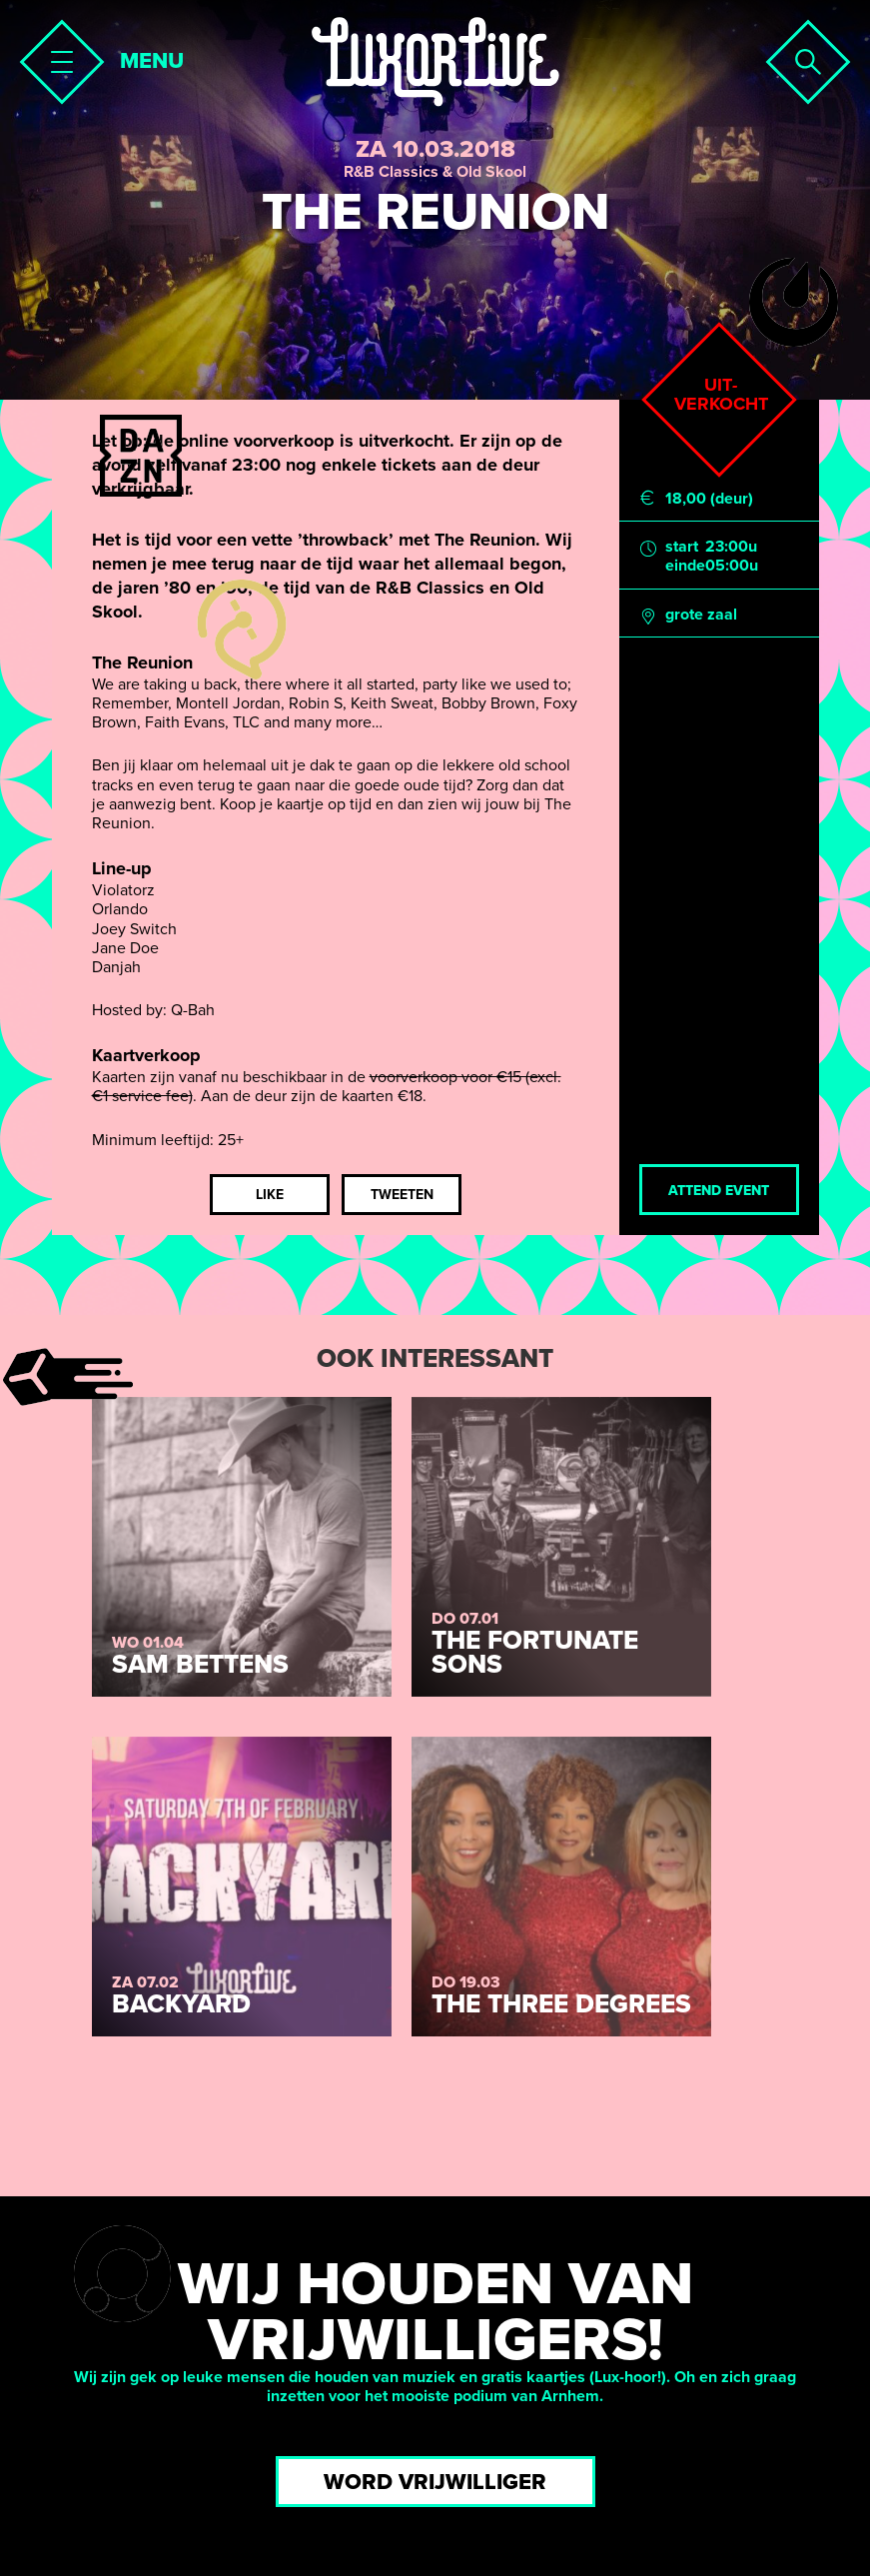 The height and width of the screenshot is (2576, 870). I want to click on open Mattermost messaging app, so click(793, 302).